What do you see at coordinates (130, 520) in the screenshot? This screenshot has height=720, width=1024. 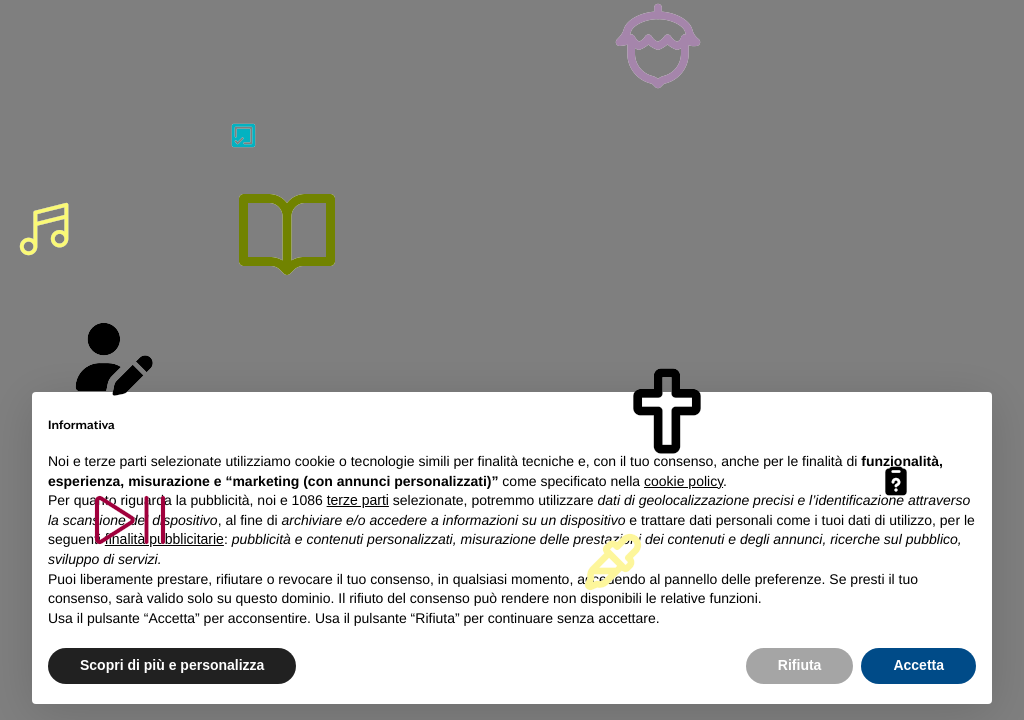 I see `toggle between play and pause for media` at bounding box center [130, 520].